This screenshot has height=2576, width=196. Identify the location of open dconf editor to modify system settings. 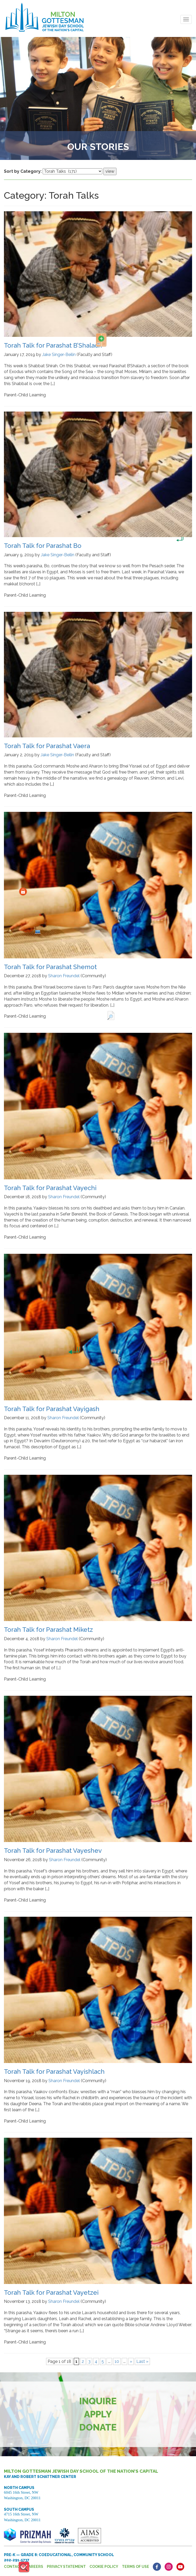
(24, 2567).